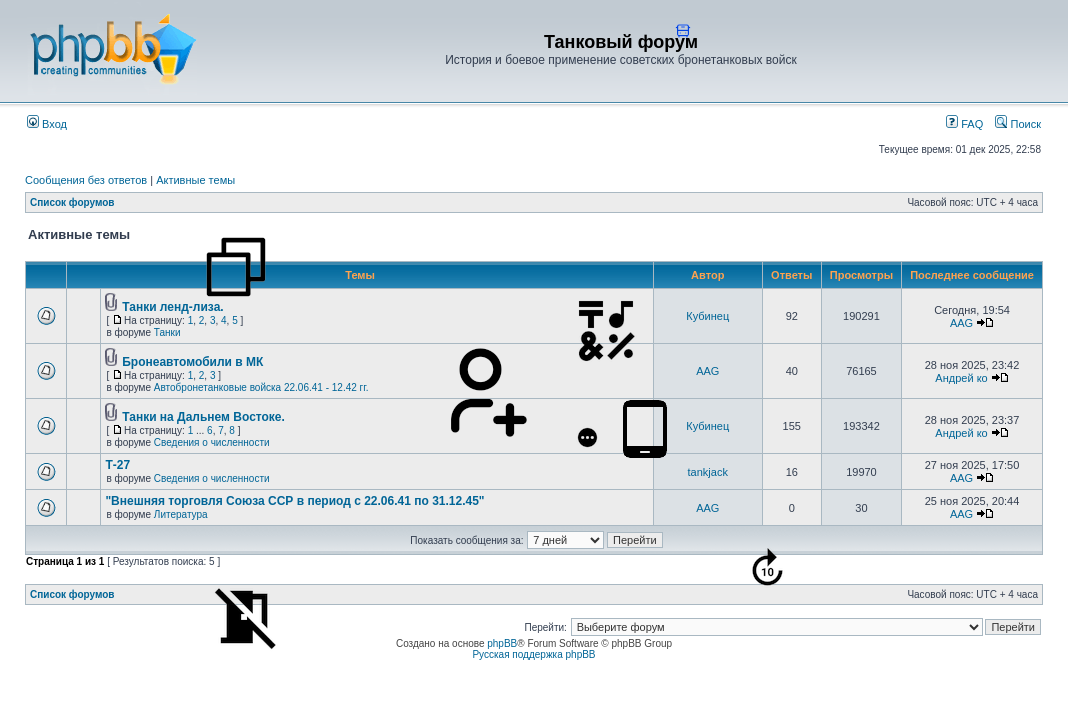  Describe the element at coordinates (683, 31) in the screenshot. I see `view bus or public transit options` at that location.